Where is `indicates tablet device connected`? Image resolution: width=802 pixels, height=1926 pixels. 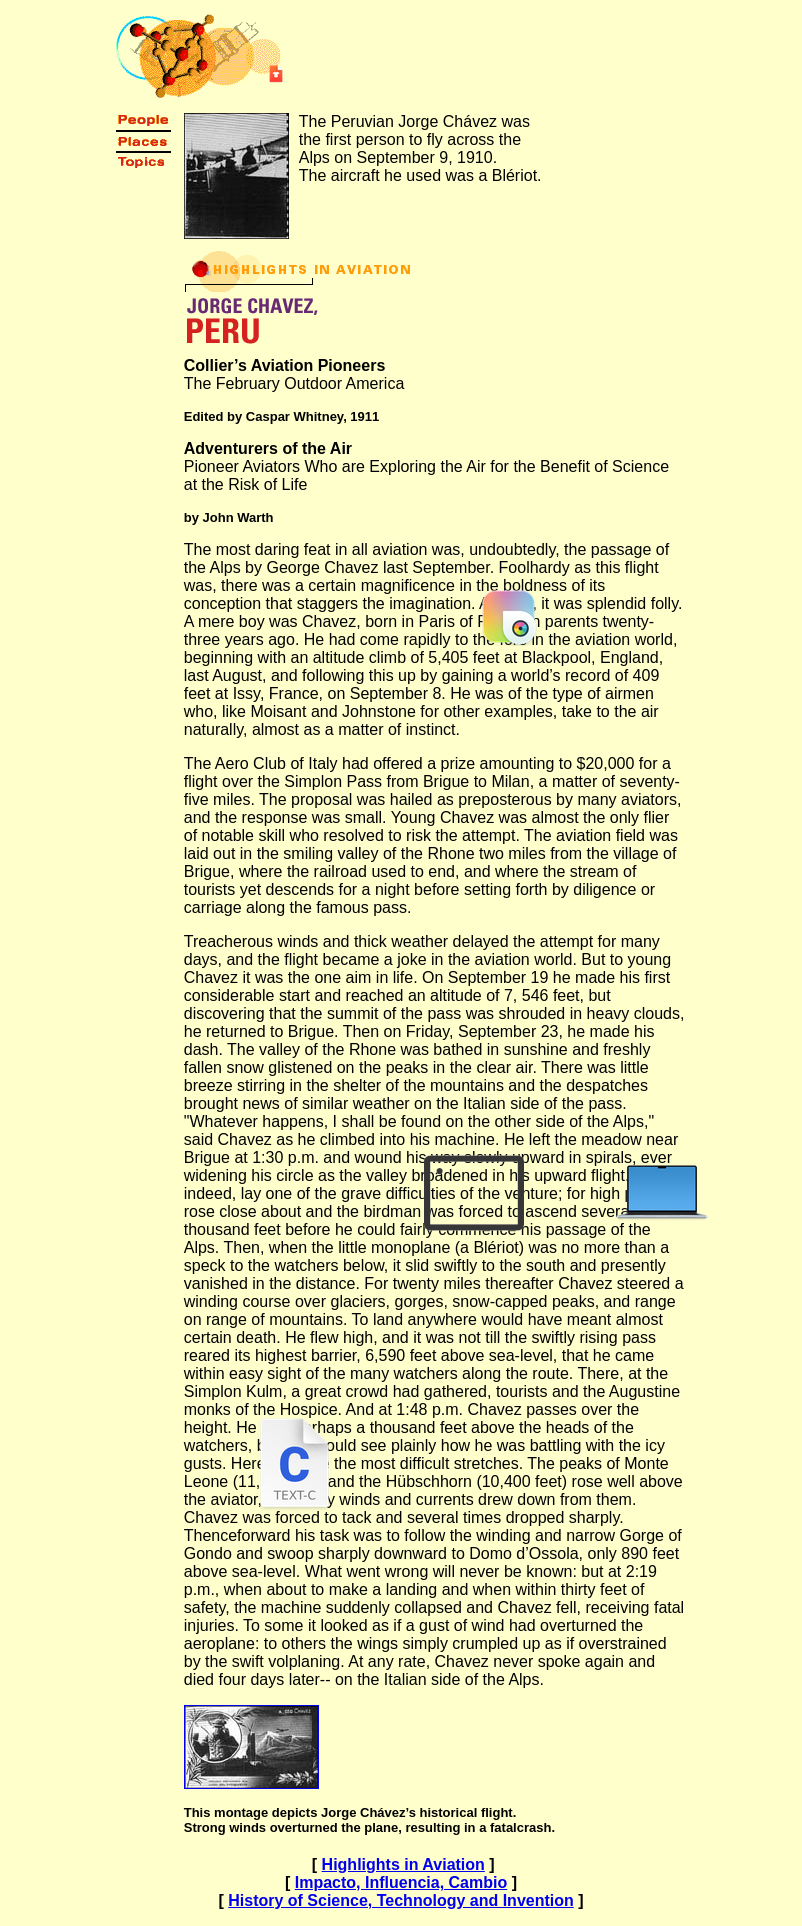 indicates tablet device connected is located at coordinates (474, 1193).